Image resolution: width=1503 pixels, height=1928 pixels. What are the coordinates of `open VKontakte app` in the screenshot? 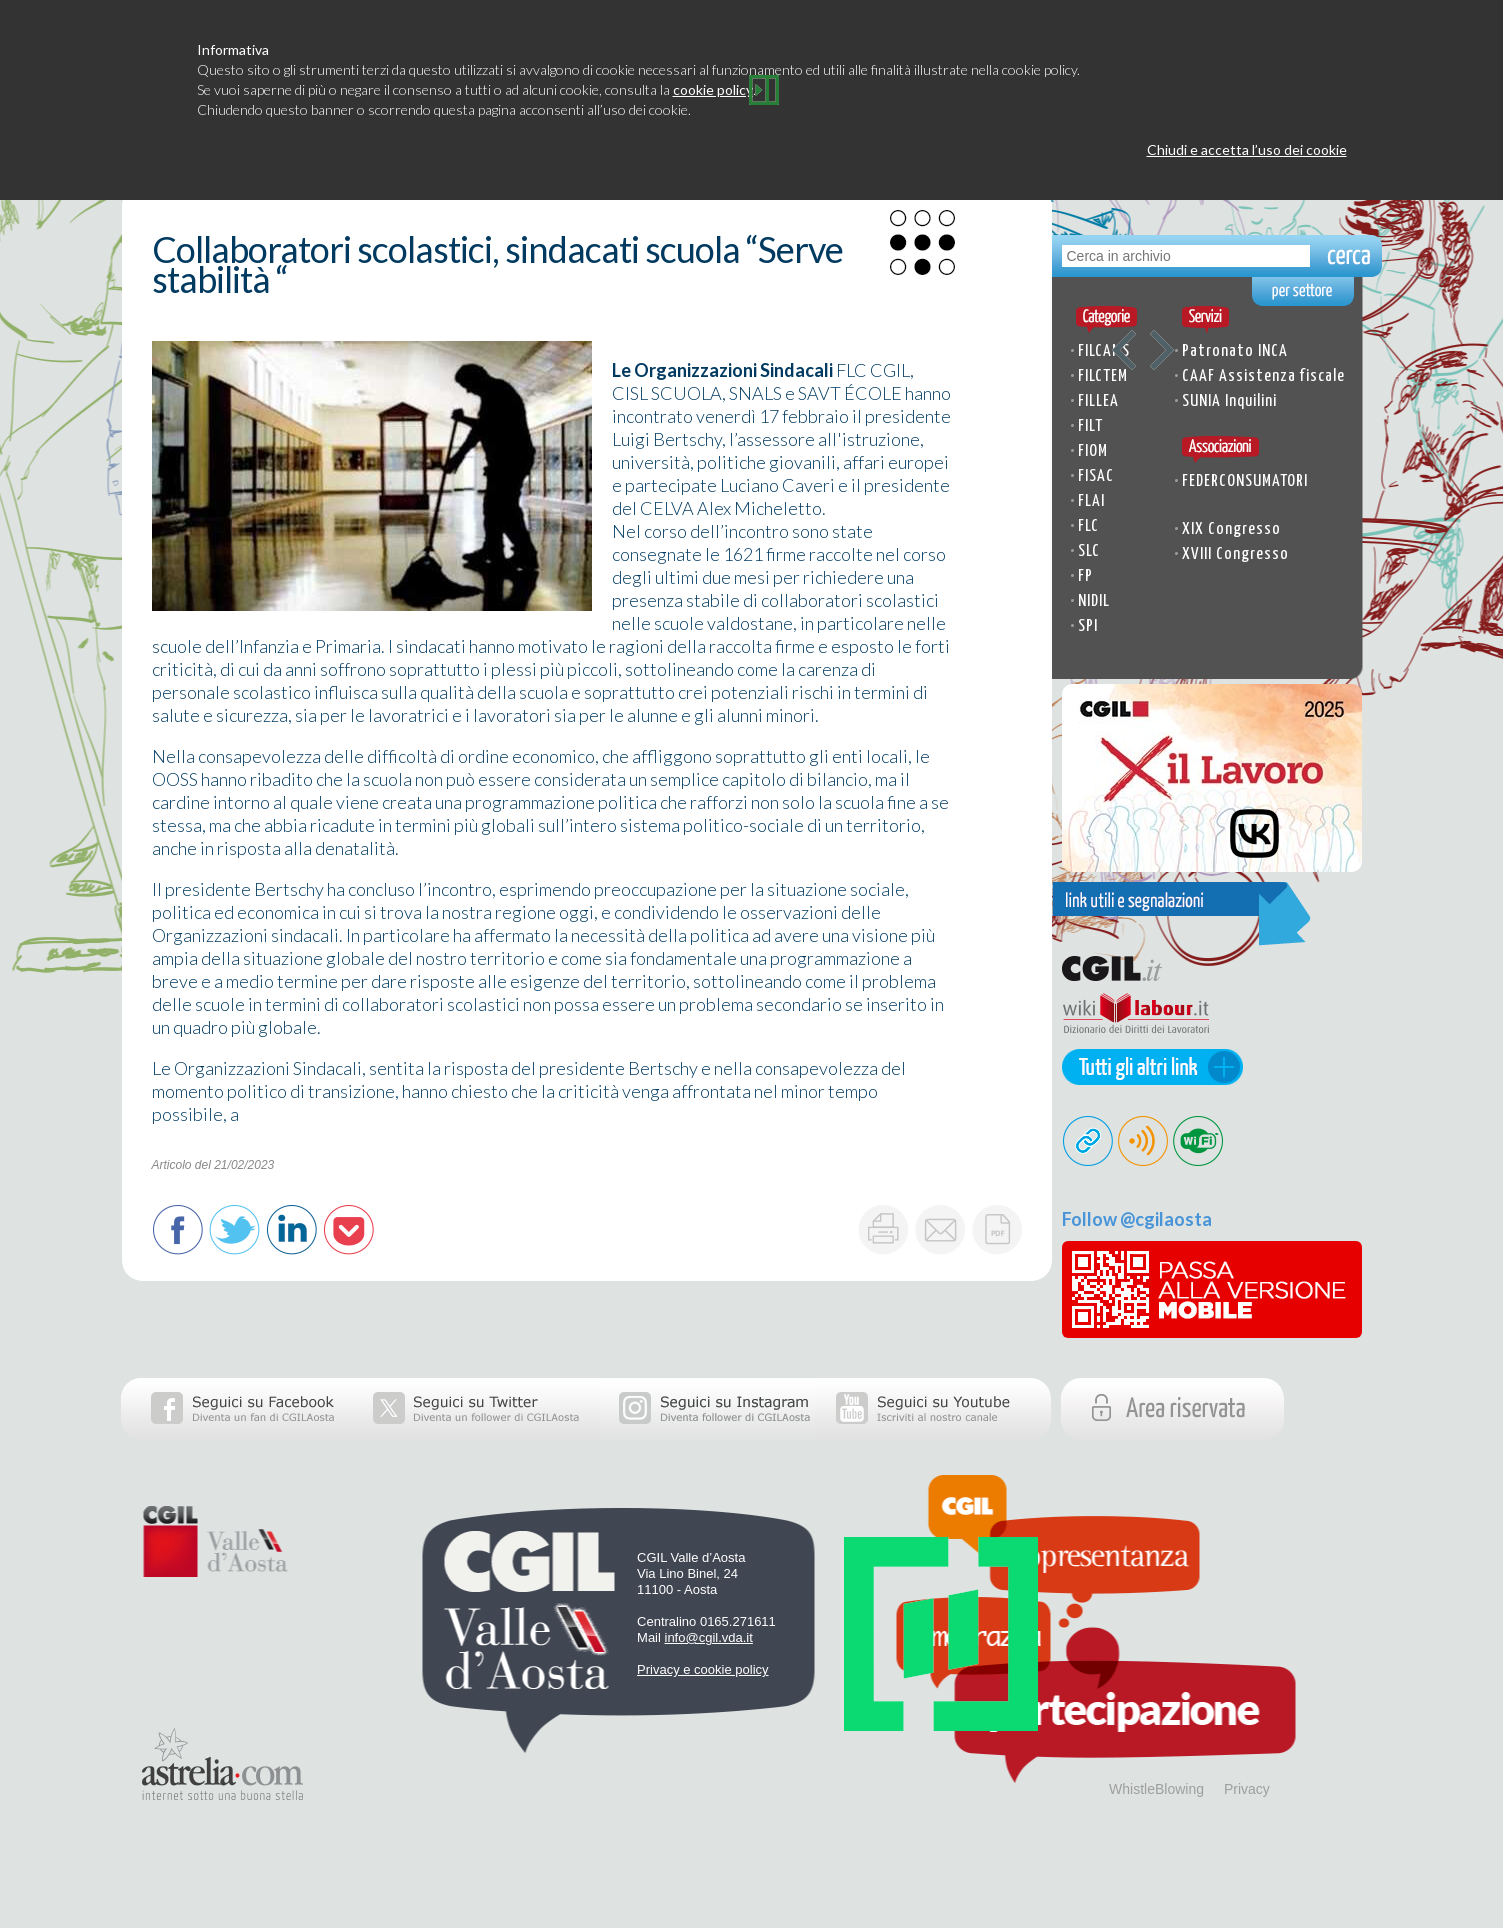 It's located at (1254, 833).